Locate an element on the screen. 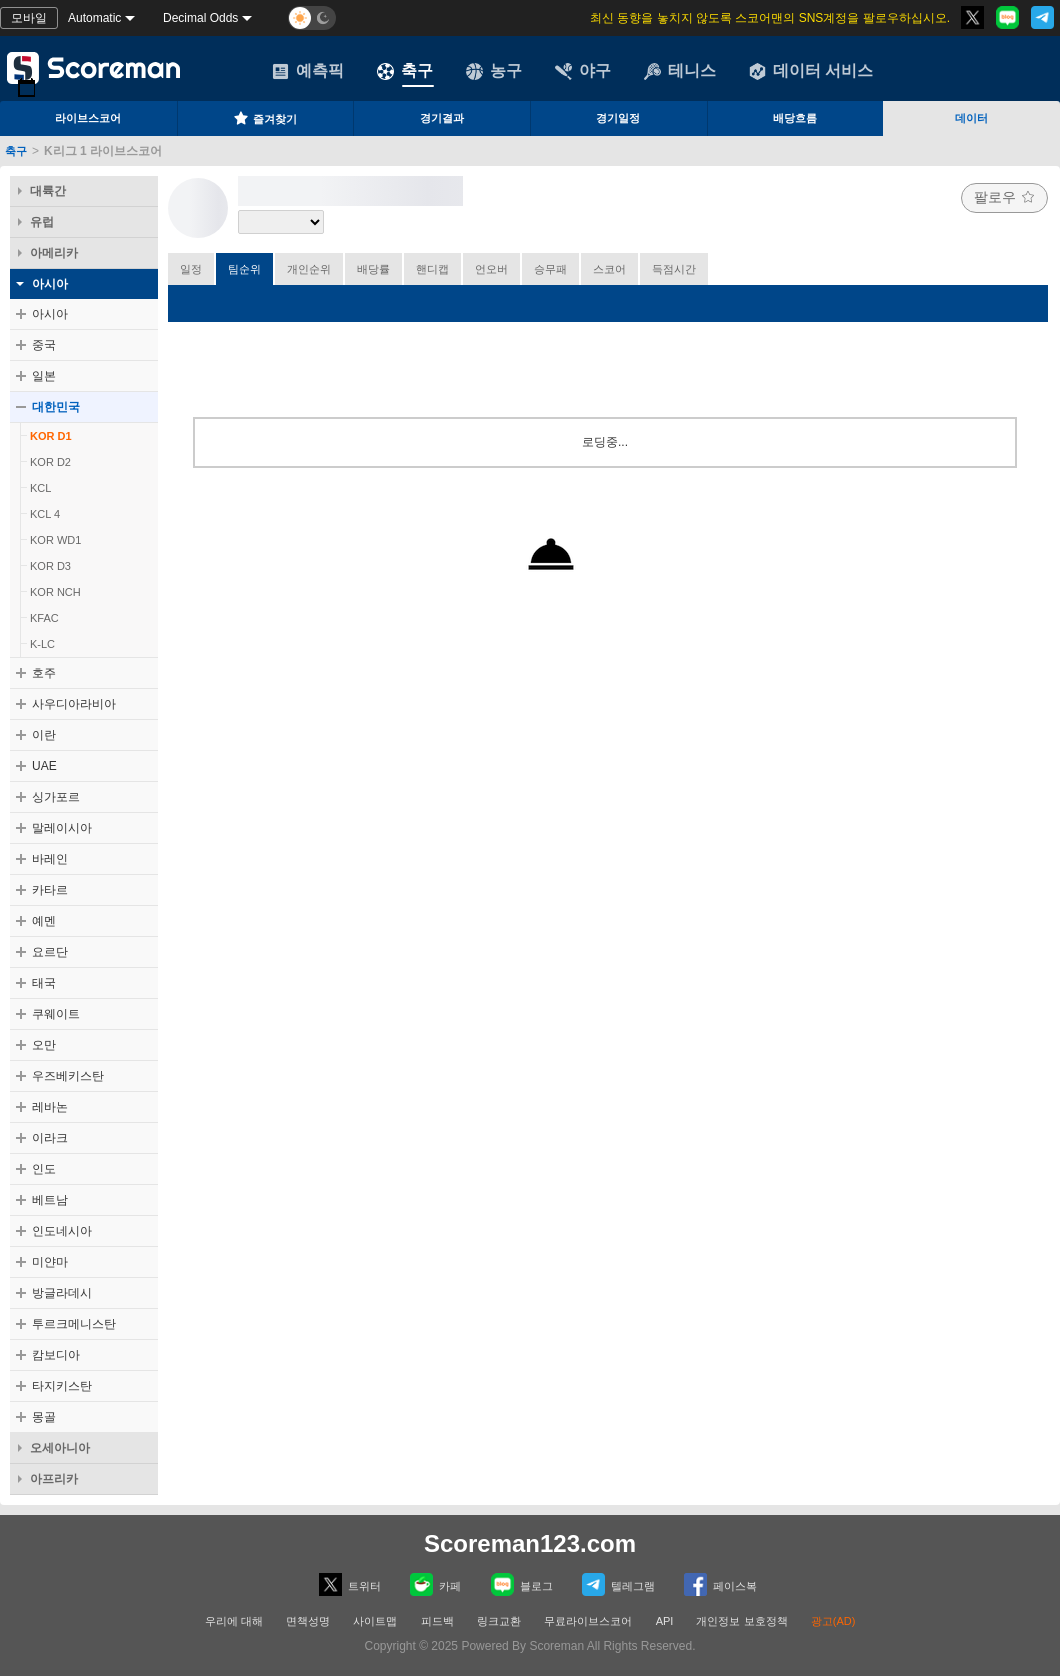 This screenshot has height=1676, width=1060. view today's date is located at coordinates (26, 87).